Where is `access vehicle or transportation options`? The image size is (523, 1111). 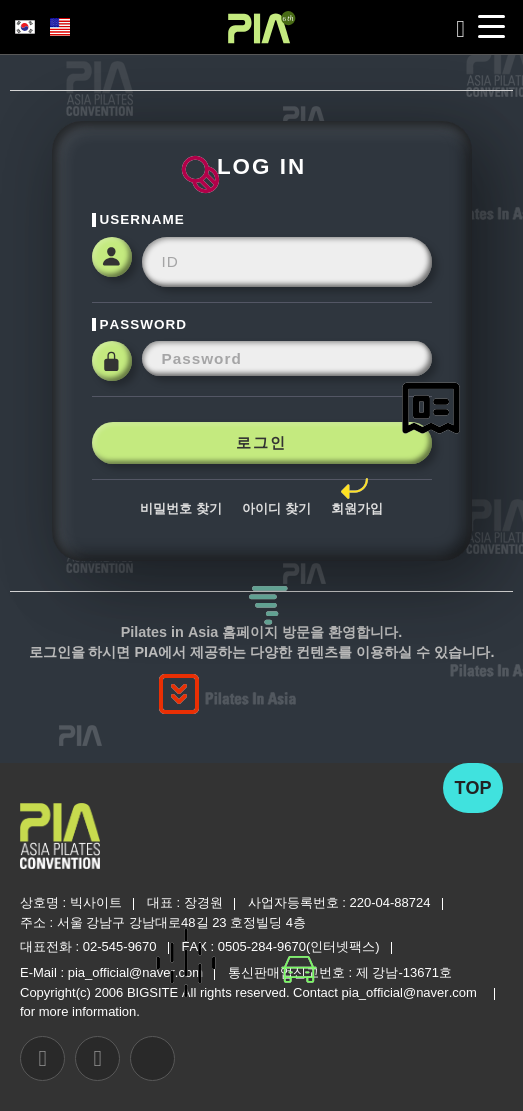 access vehicle or transportation options is located at coordinates (299, 970).